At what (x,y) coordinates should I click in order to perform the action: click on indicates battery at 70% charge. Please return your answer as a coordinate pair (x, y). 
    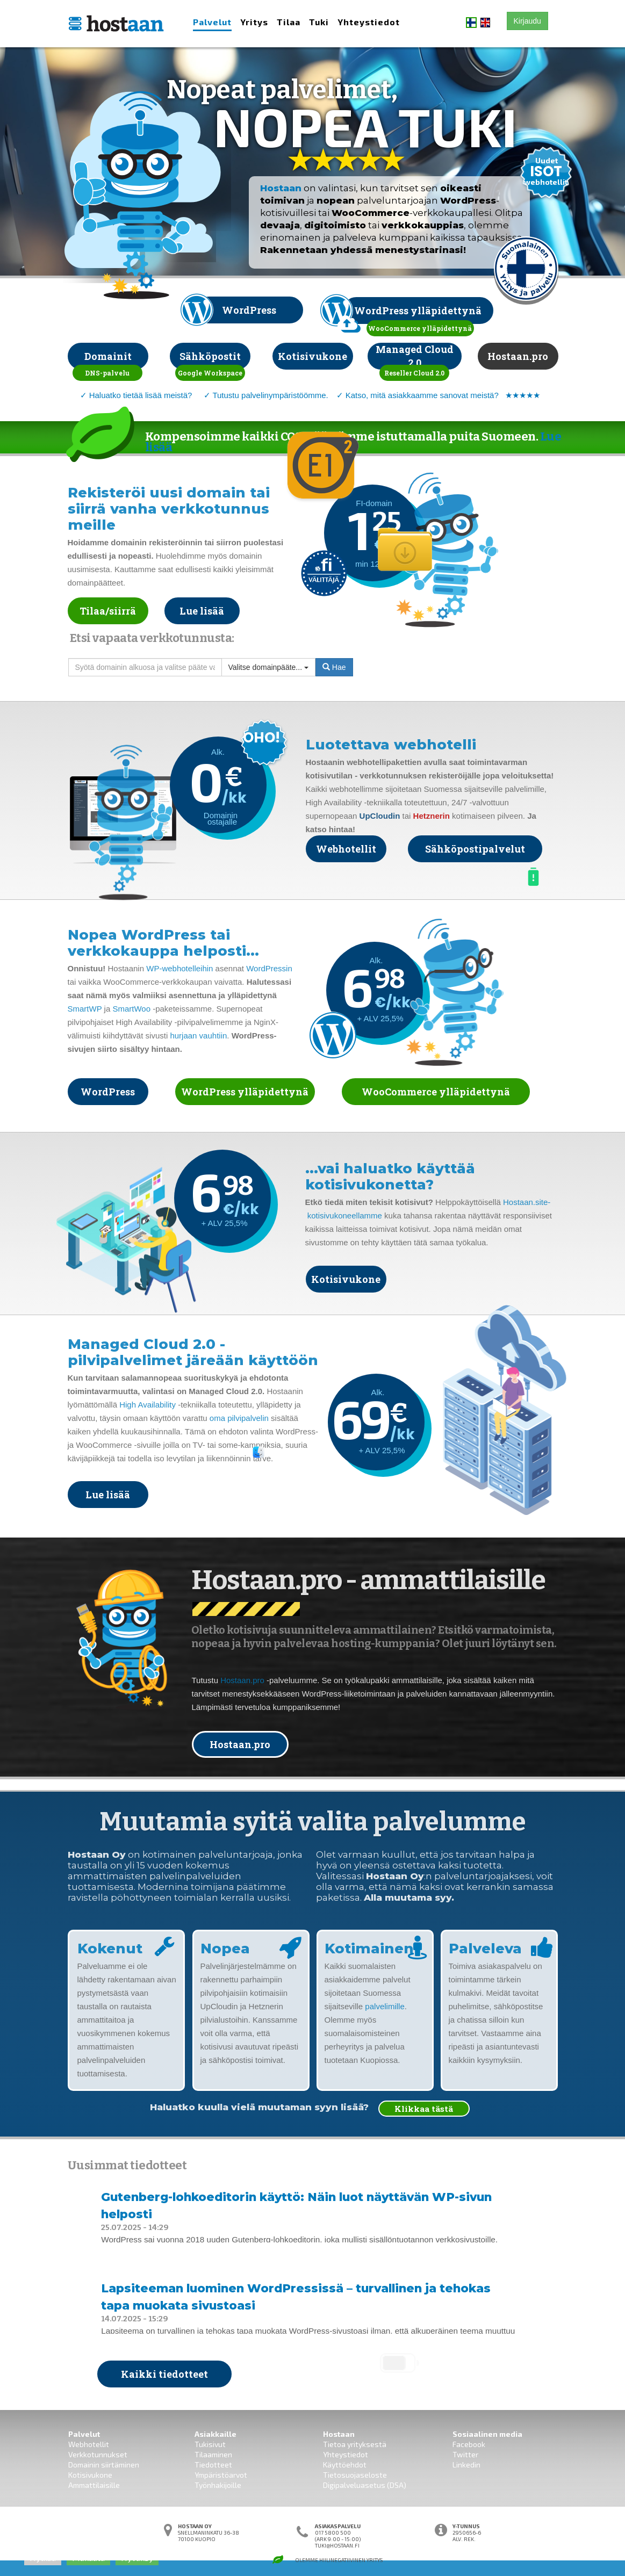
    Looking at the image, I should click on (399, 2363).